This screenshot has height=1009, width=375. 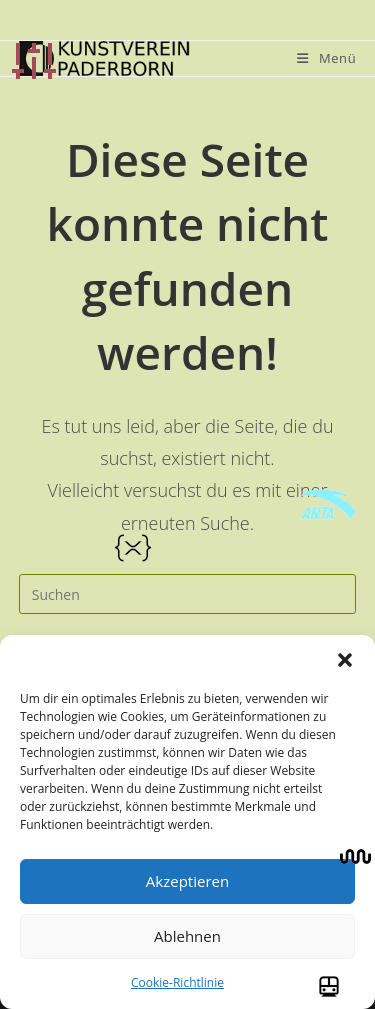 I want to click on XRP cryptocurrency logo, so click(x=133, y=548).